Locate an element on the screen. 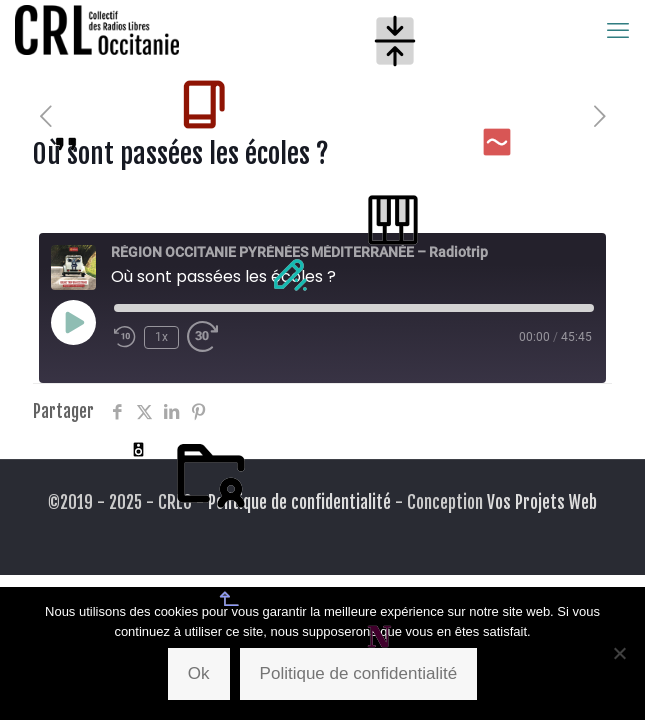  insert a block quote is located at coordinates (66, 144).